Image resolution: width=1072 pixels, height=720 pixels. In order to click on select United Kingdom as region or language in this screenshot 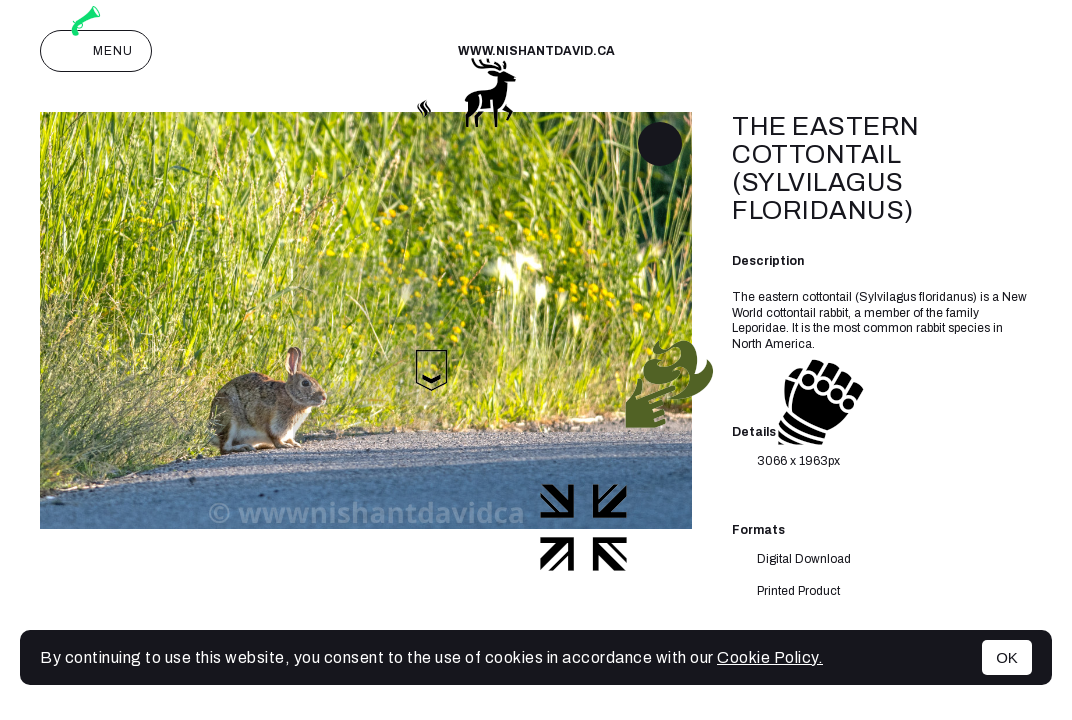, I will do `click(583, 527)`.